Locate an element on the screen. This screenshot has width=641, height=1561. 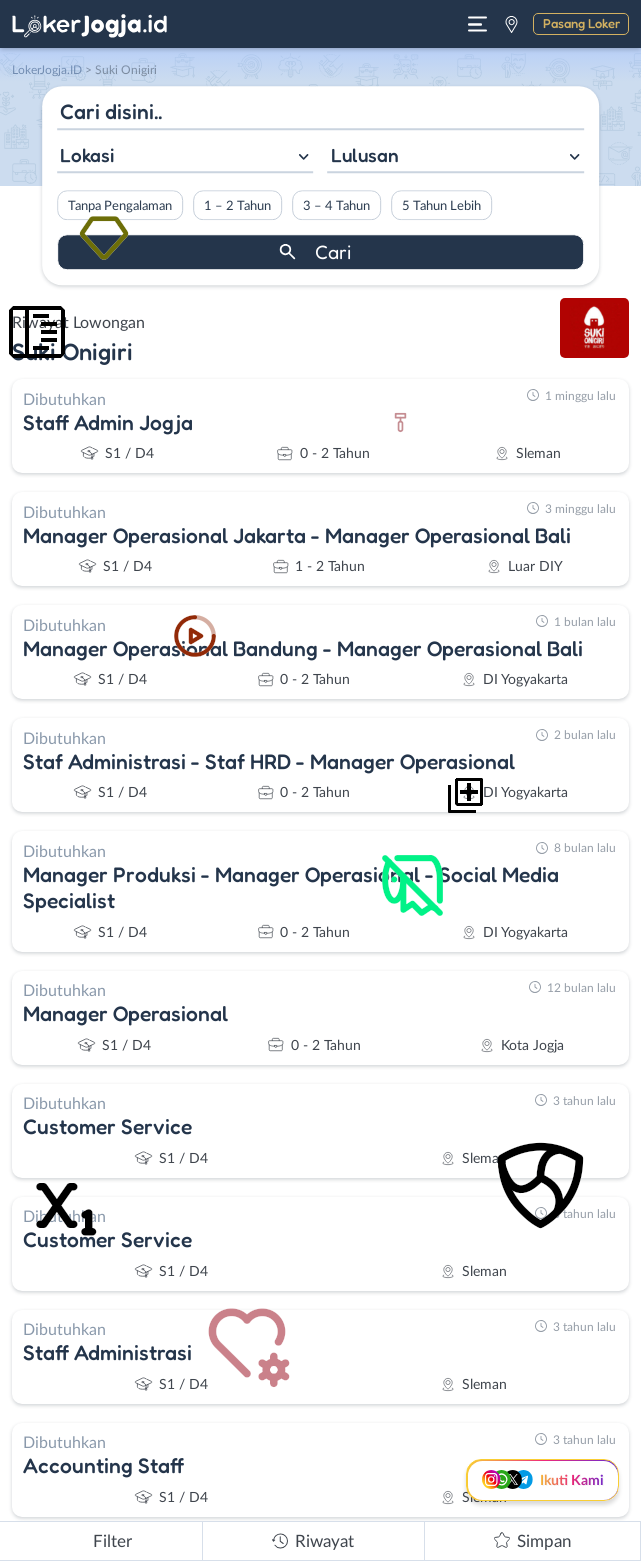
add to queue is located at coordinates (465, 795).